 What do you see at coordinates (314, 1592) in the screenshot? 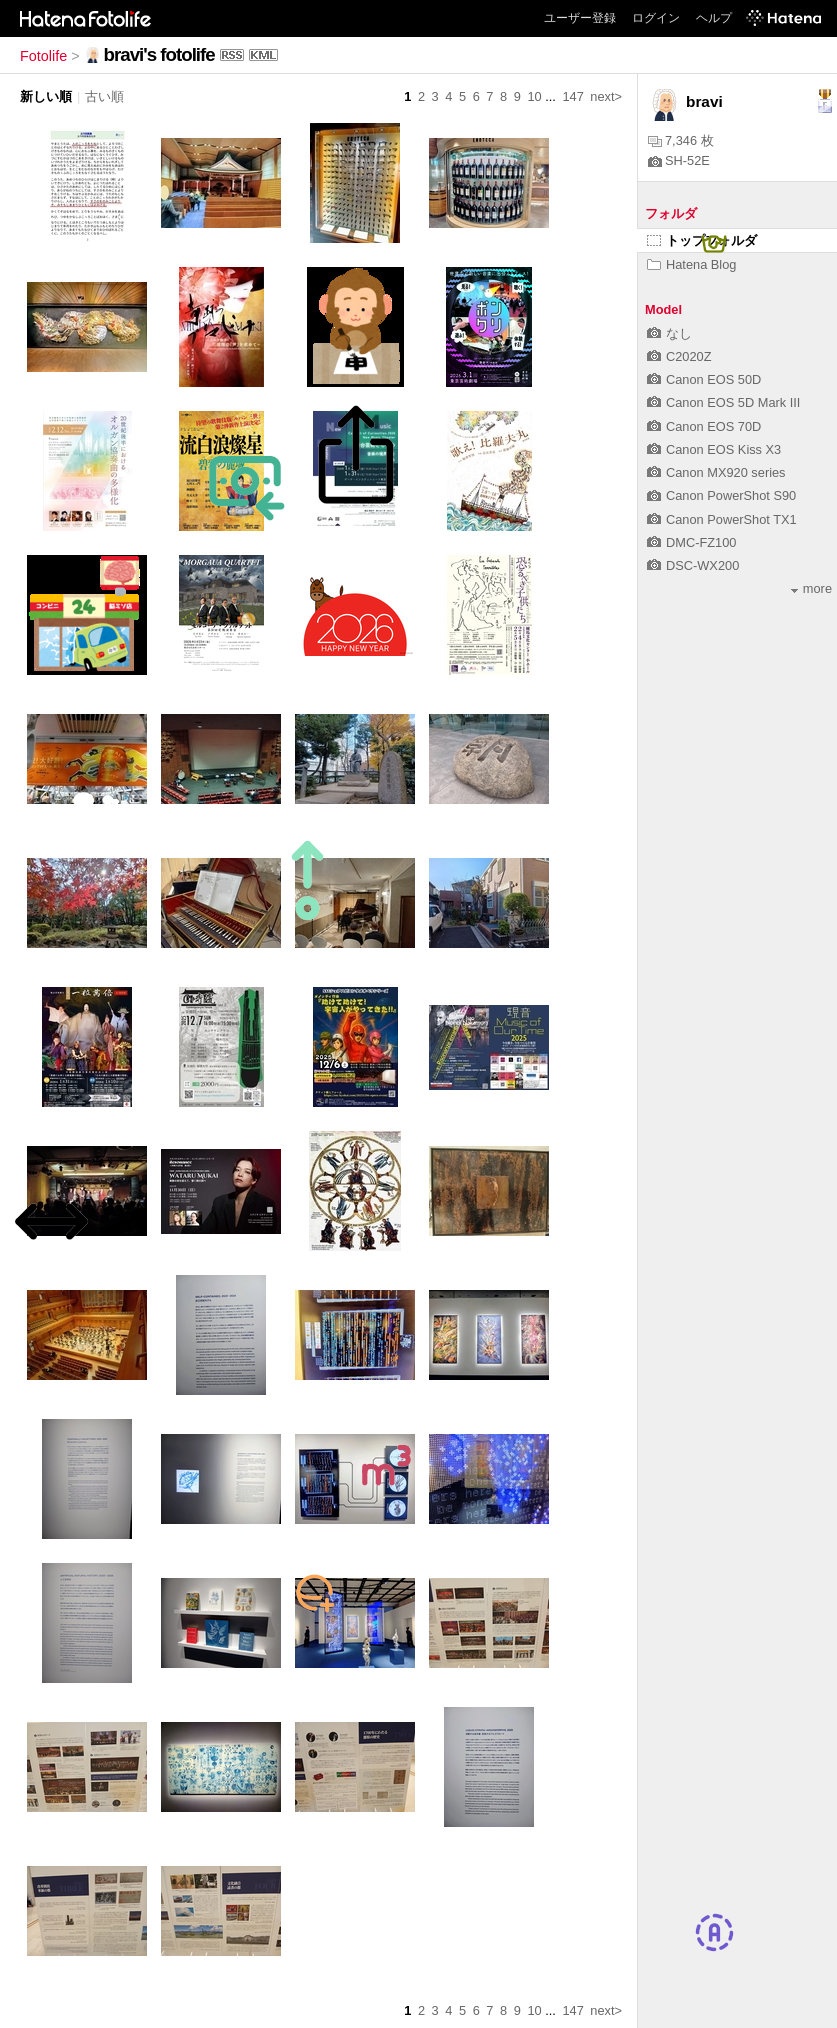
I see `add a new globe or world location` at bounding box center [314, 1592].